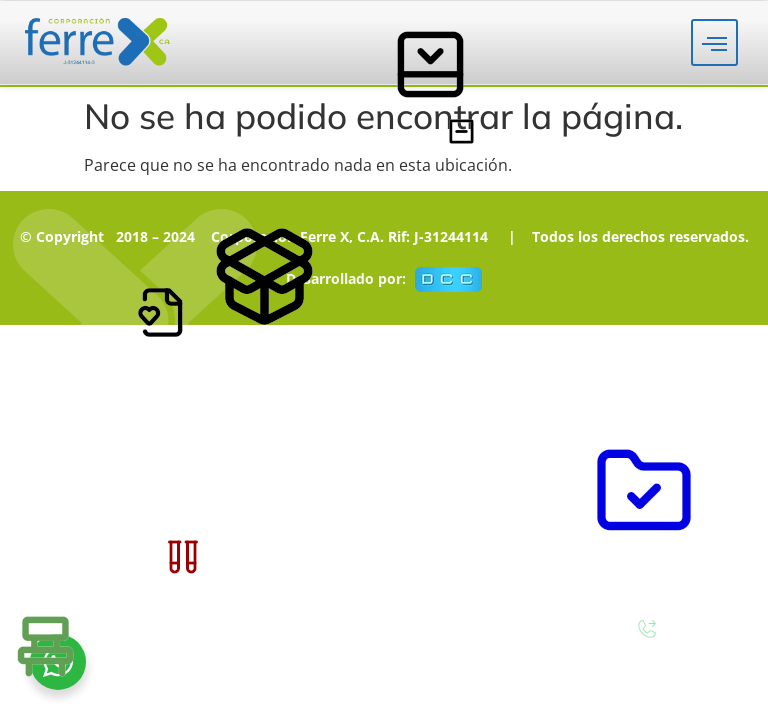 Image resolution: width=768 pixels, height=720 pixels. What do you see at coordinates (183, 557) in the screenshot?
I see `access lab results or diagnostics` at bounding box center [183, 557].